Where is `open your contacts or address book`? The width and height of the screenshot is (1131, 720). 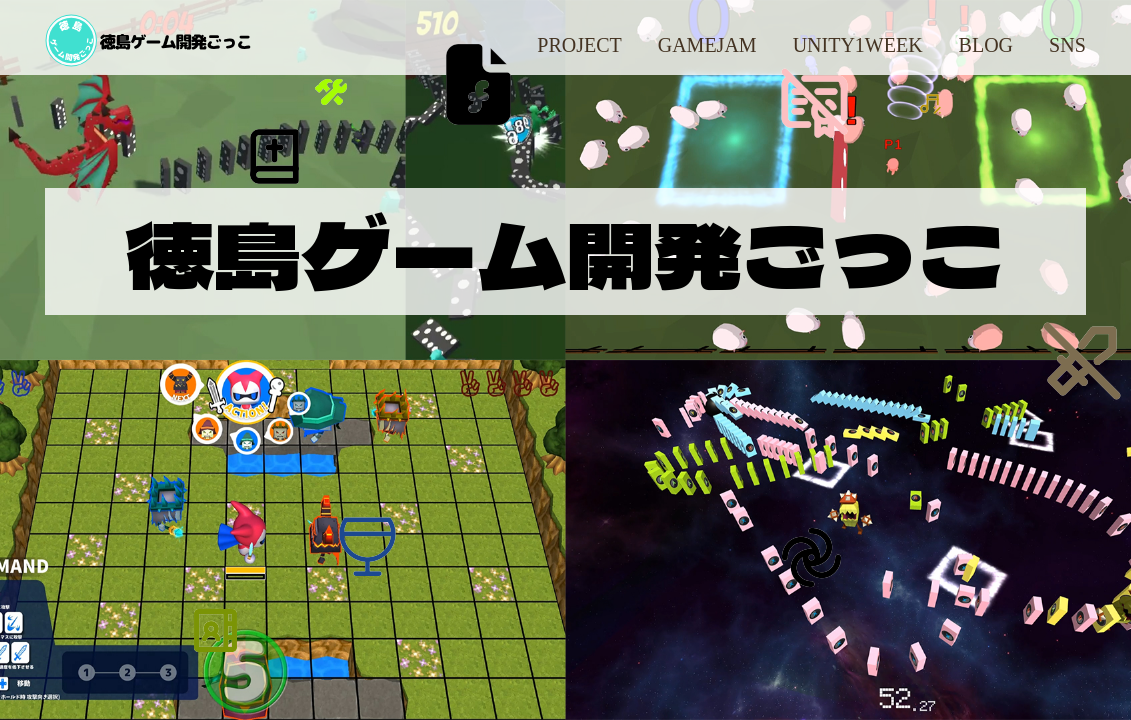
open your contacts or address book is located at coordinates (215, 630).